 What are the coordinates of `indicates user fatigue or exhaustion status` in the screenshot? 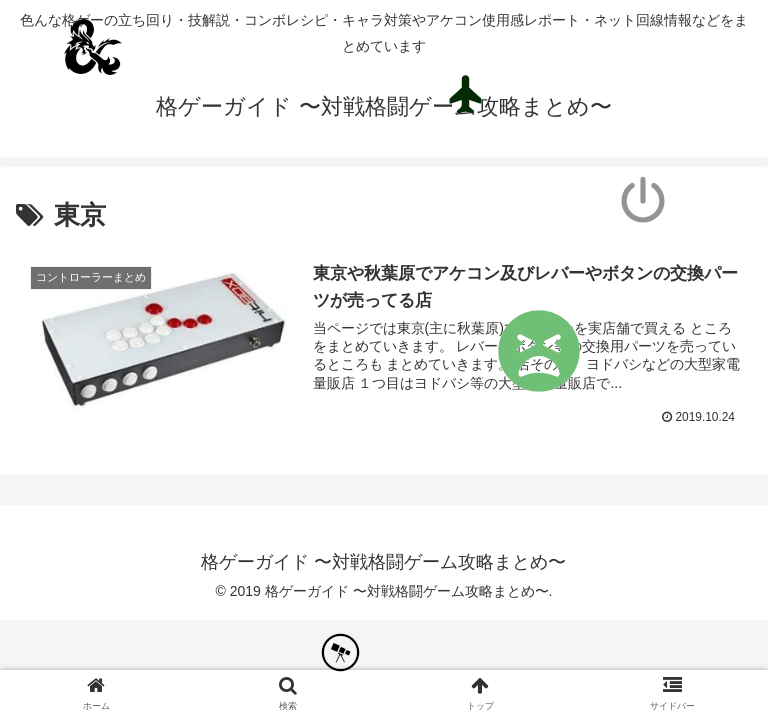 It's located at (539, 351).